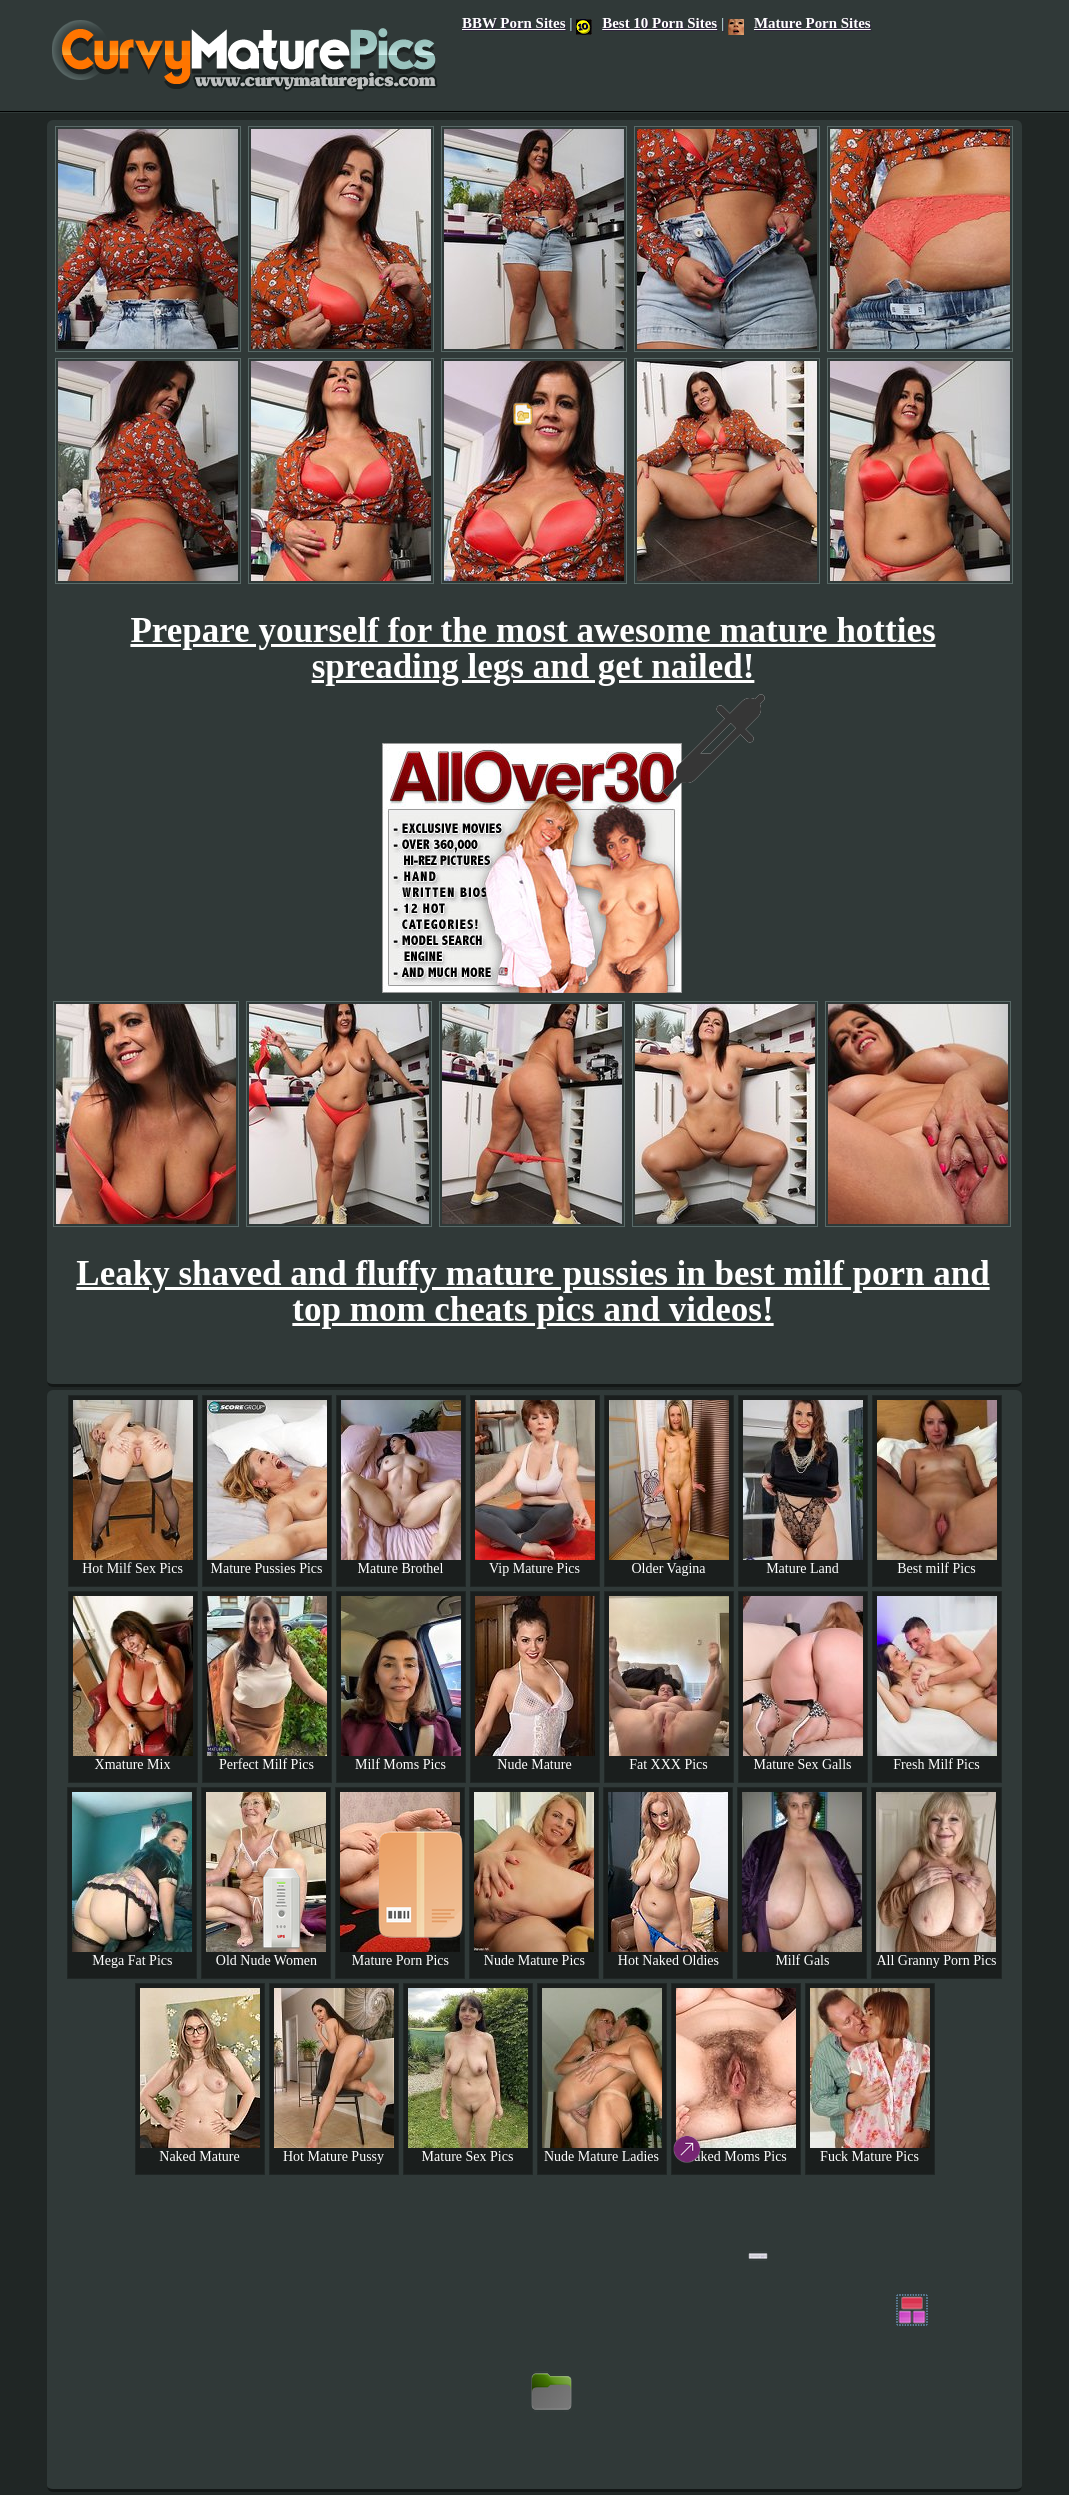  What do you see at coordinates (420, 1884) in the screenshot?
I see `compressed file or archive` at bounding box center [420, 1884].